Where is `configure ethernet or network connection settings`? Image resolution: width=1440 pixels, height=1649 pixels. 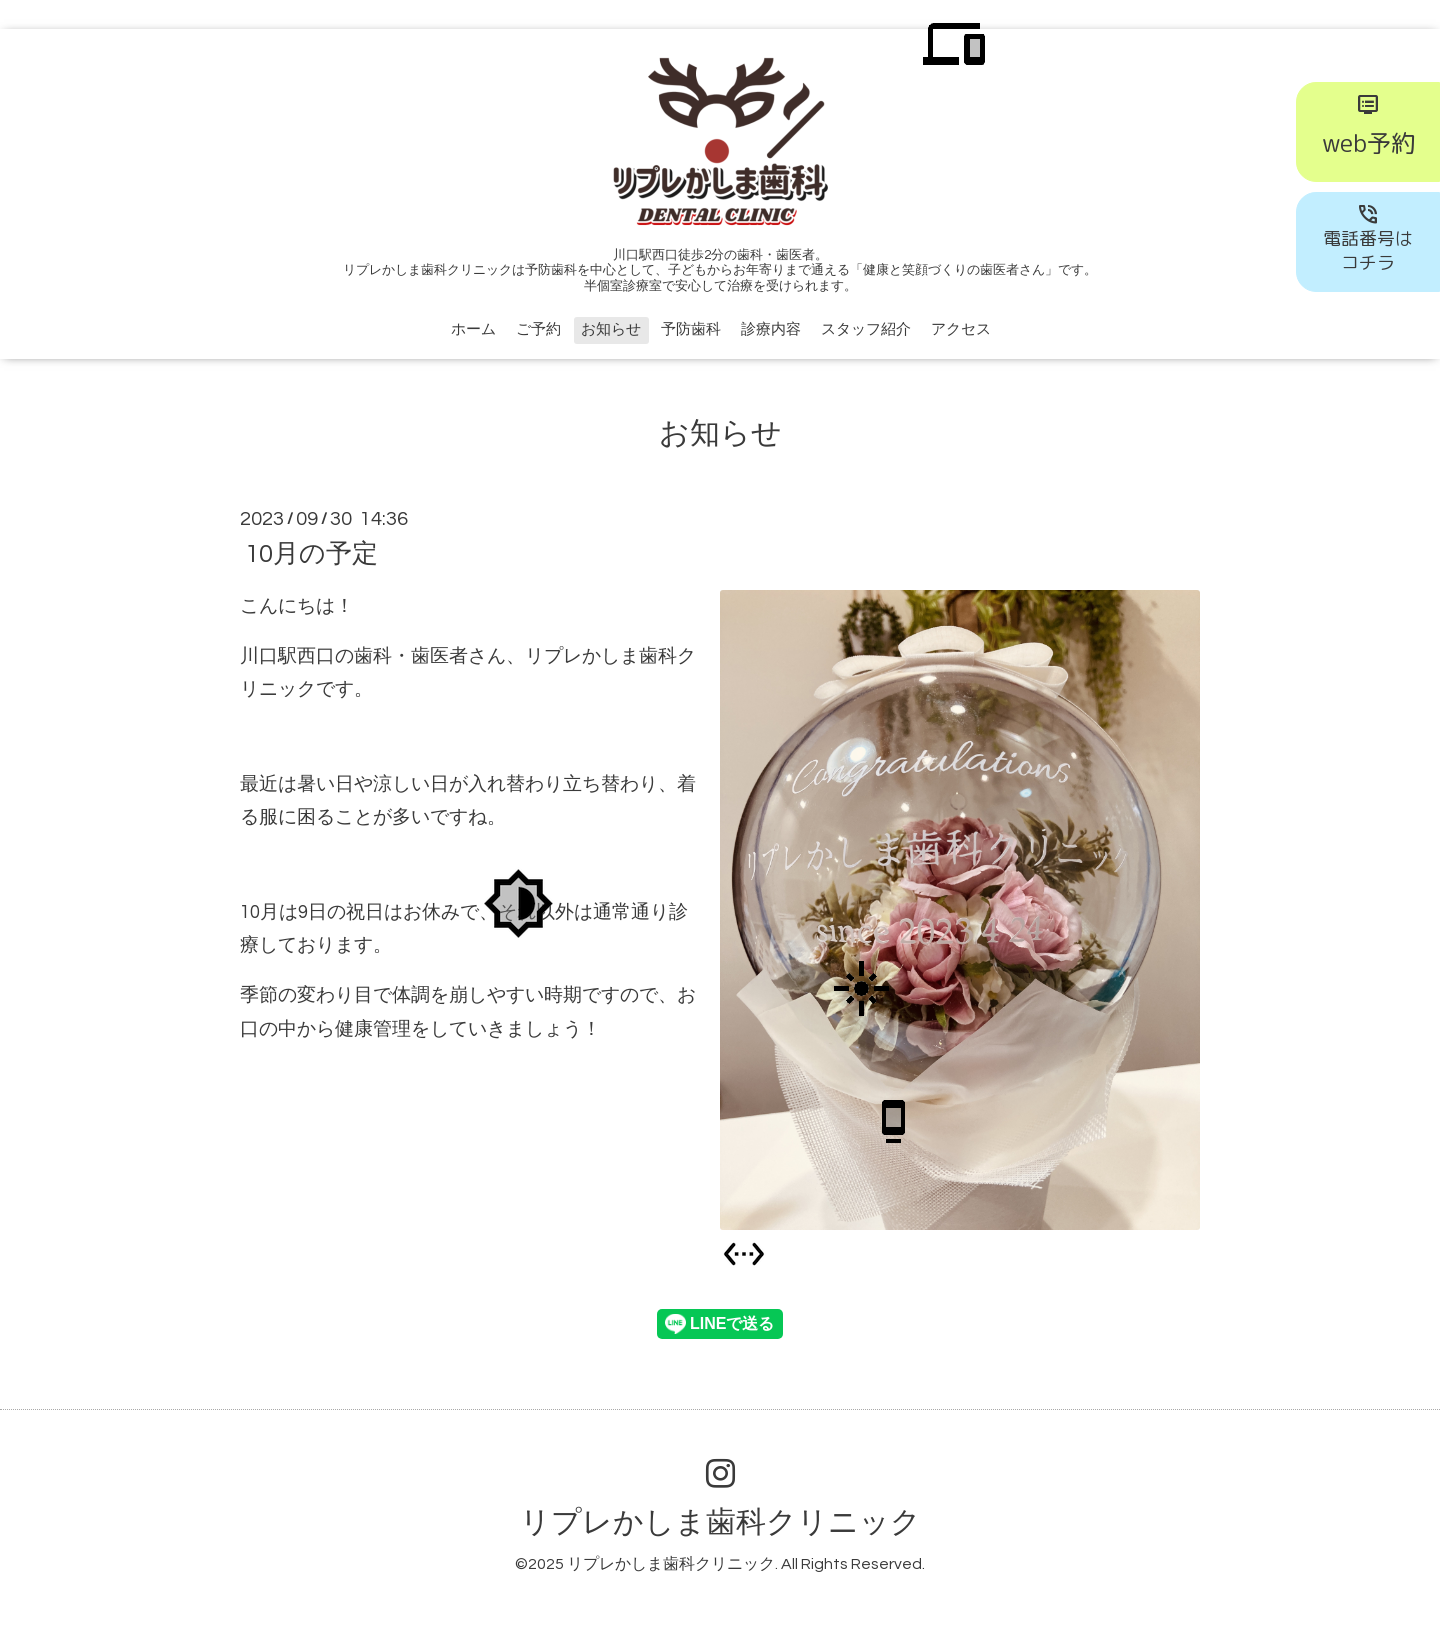
configure ethernet or network connection settings is located at coordinates (744, 1254).